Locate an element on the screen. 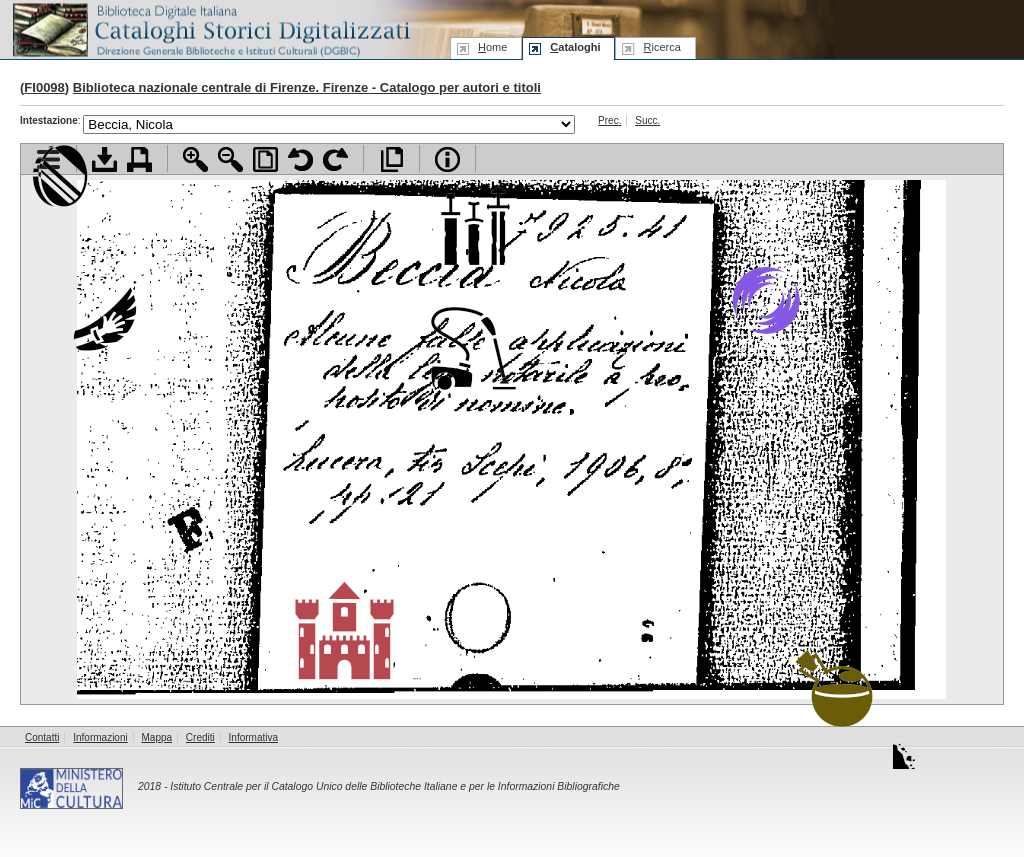 The height and width of the screenshot is (857, 1024). access castle or fortress location in game is located at coordinates (344, 630).